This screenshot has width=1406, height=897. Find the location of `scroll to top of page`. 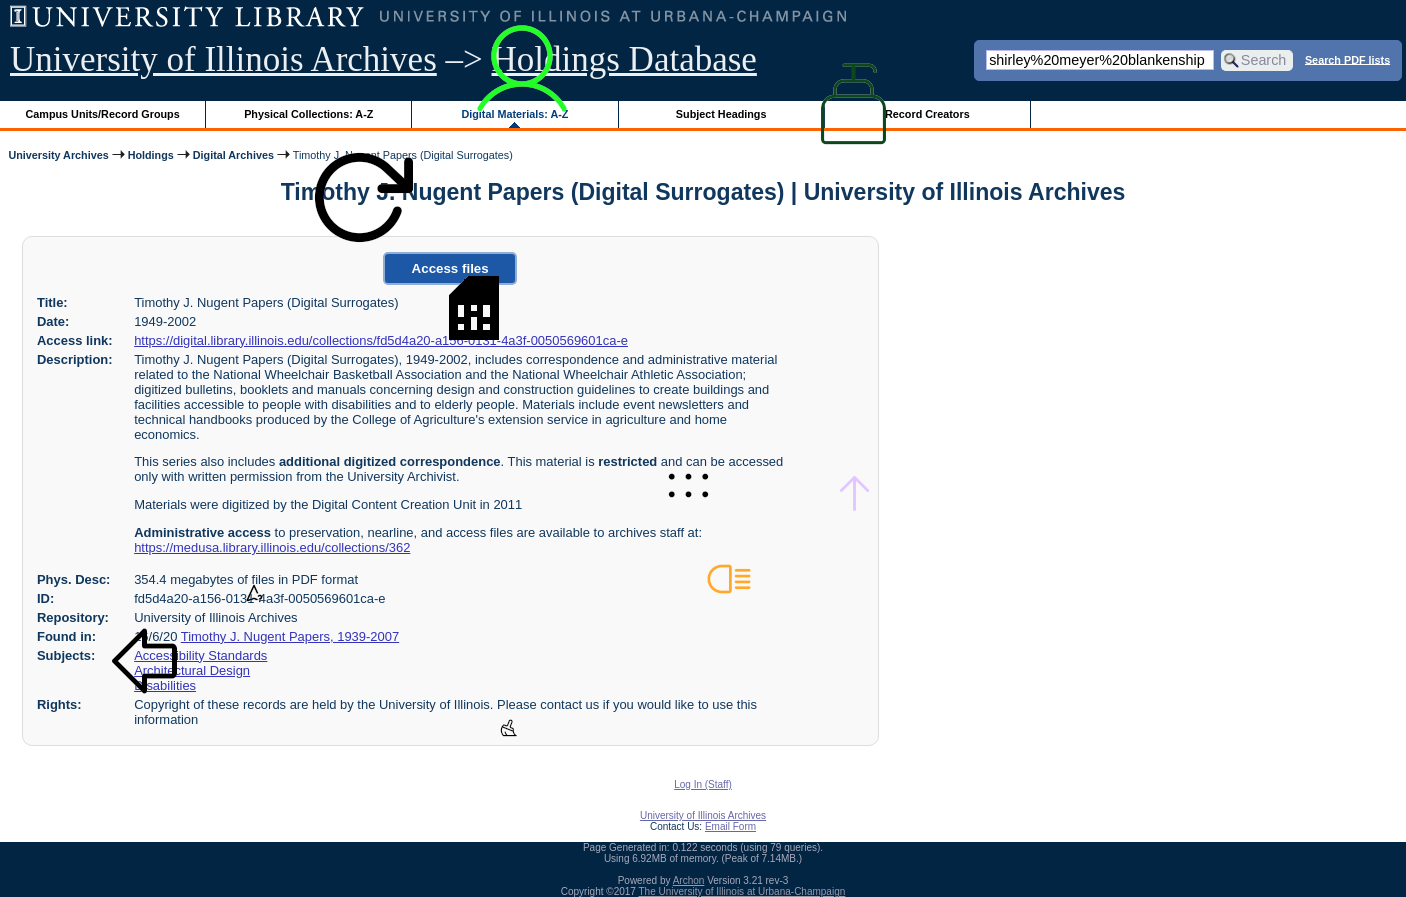

scroll to top of page is located at coordinates (854, 493).